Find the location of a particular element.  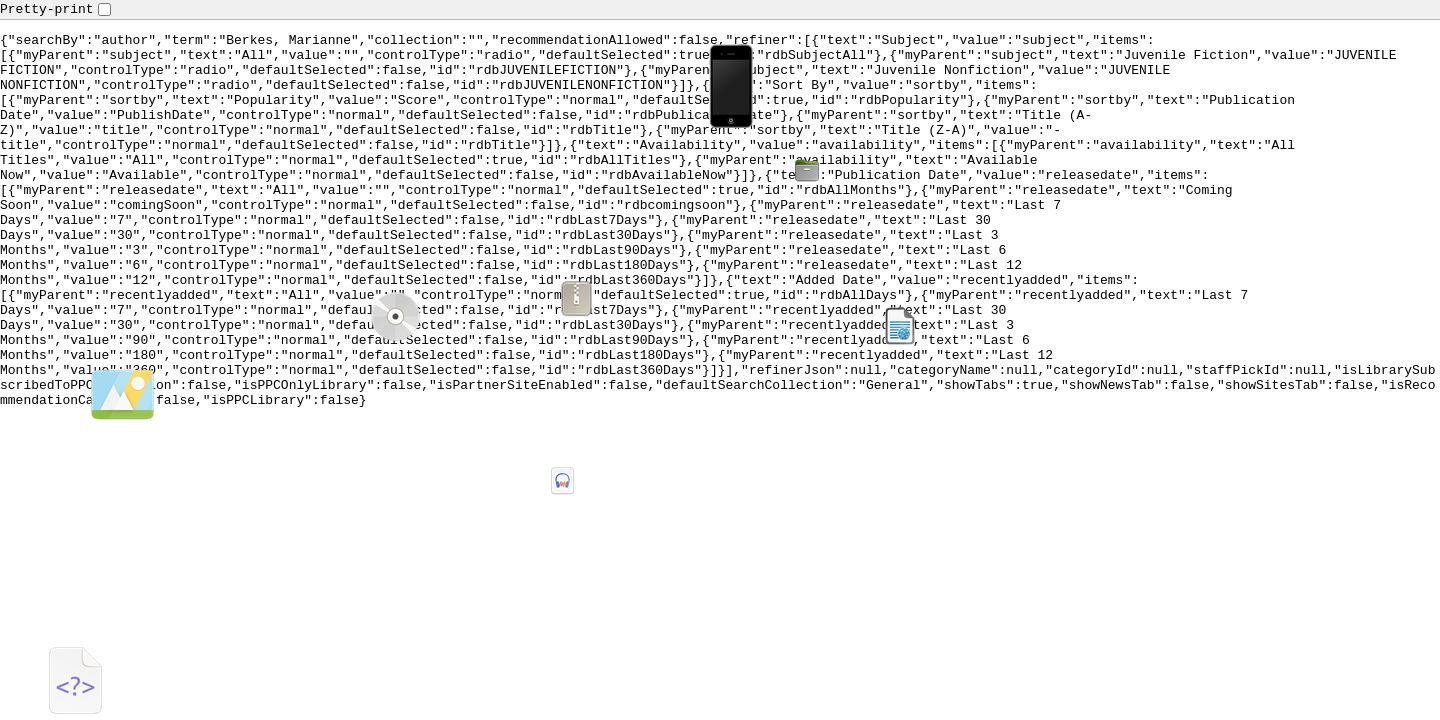

open graphics applications folder is located at coordinates (122, 394).